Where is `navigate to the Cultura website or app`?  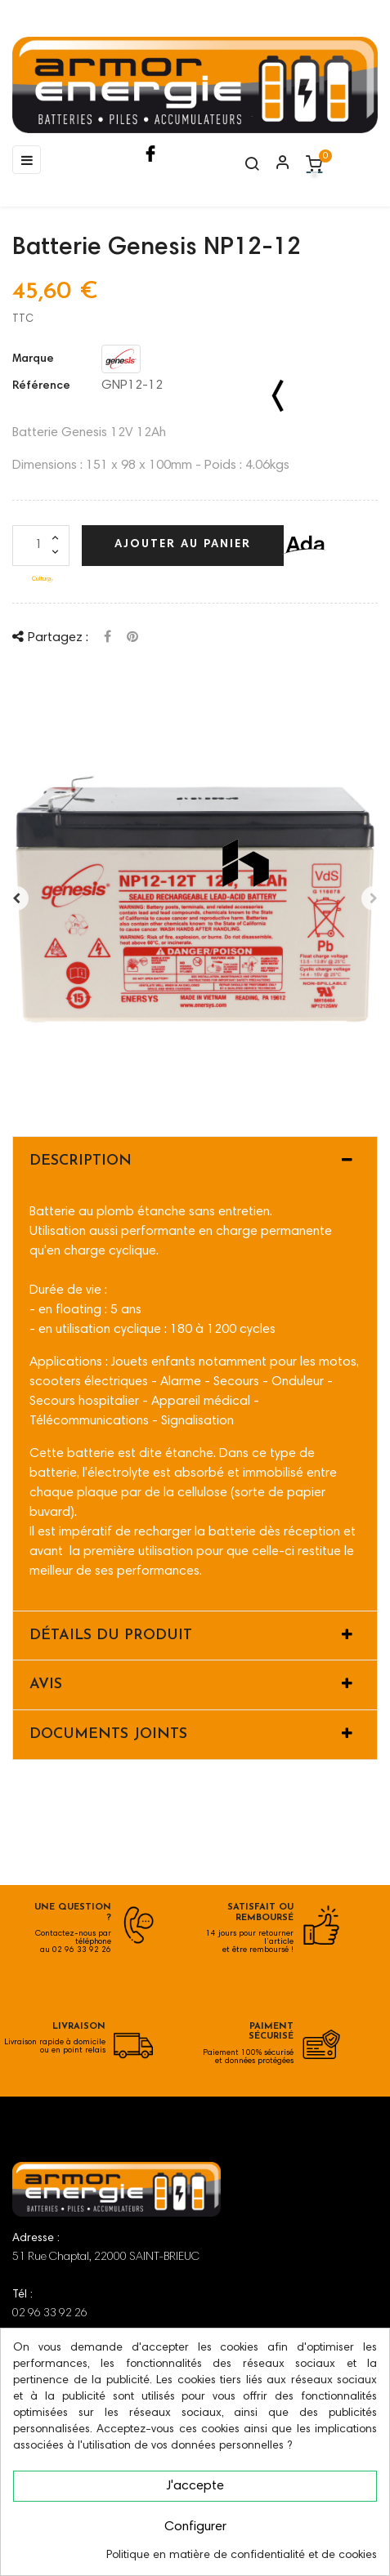 navigate to the Cultura website or app is located at coordinates (43, 579).